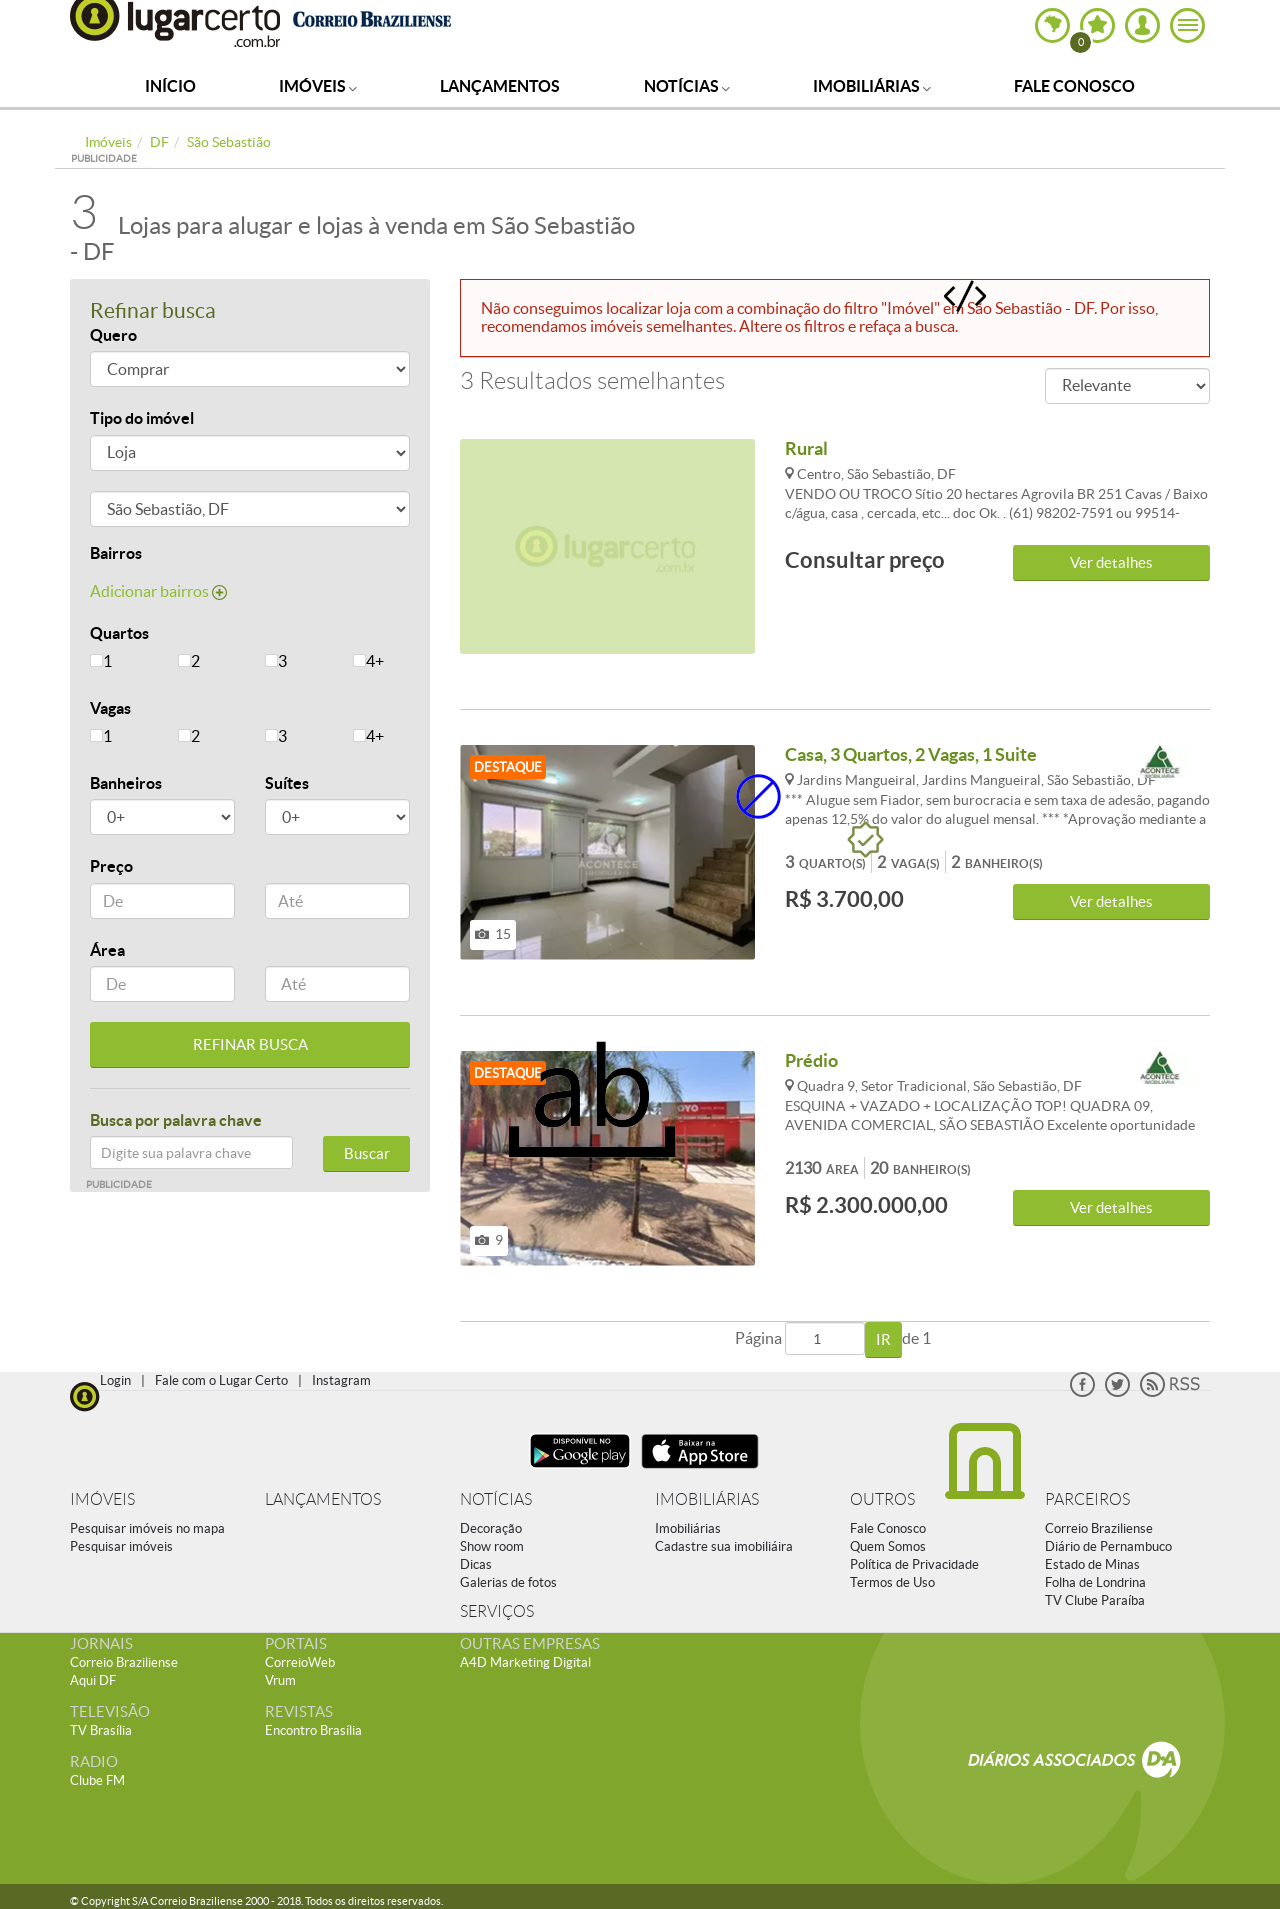 The width and height of the screenshot is (1280, 1909). Describe the element at coordinates (592, 1095) in the screenshot. I see `toggle whole word search matching` at that location.